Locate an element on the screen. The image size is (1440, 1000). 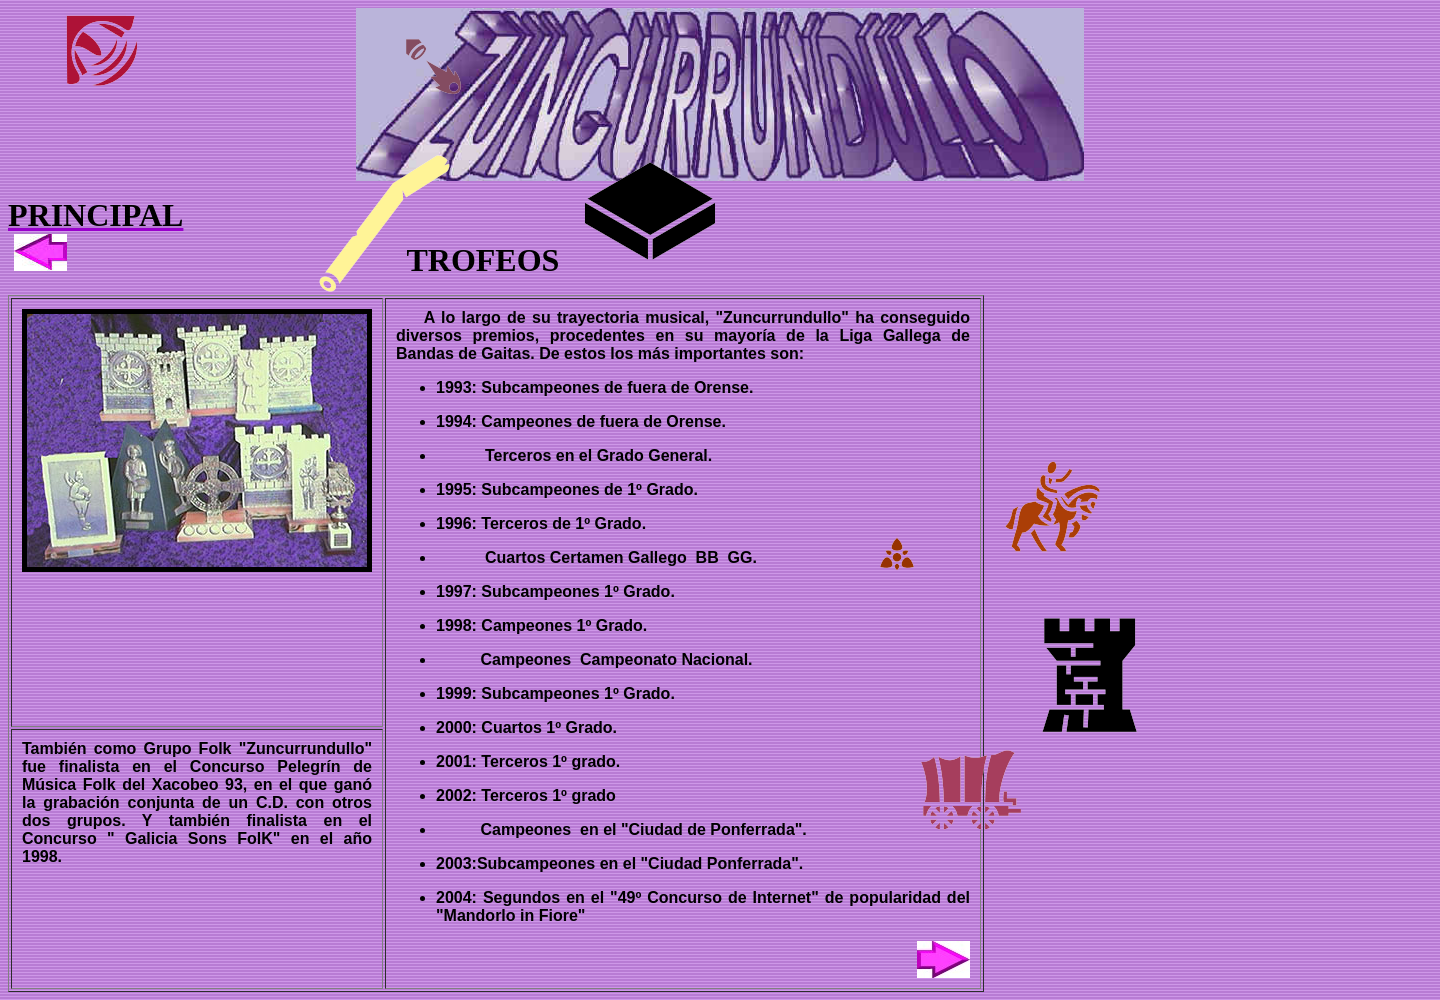
access western or frontier-themed game content is located at coordinates (971, 780).